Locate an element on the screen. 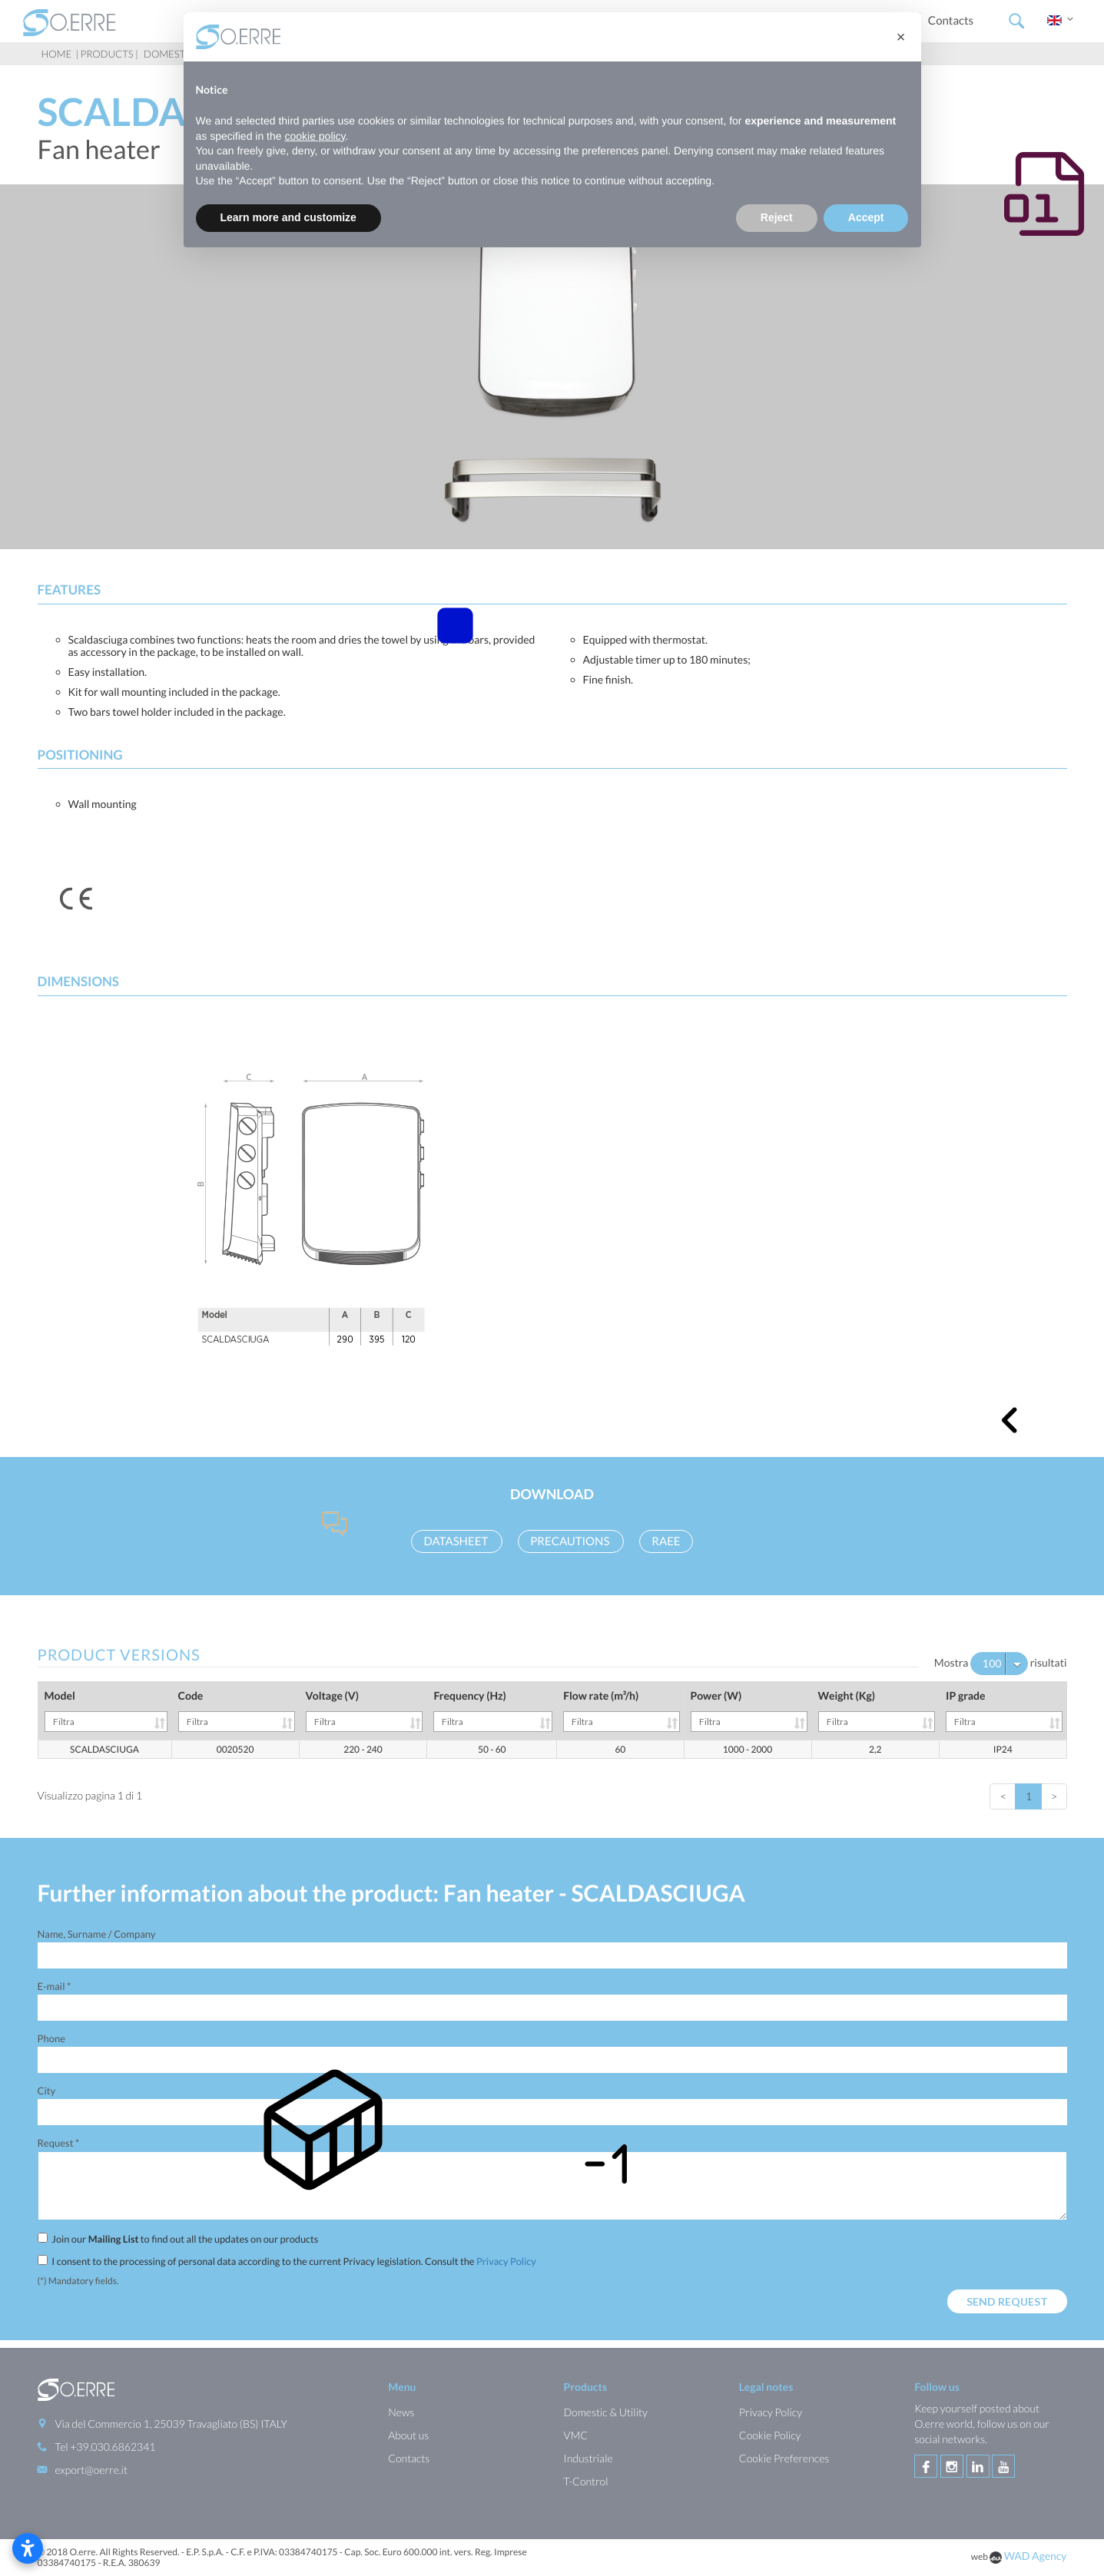 Image resolution: width=1104 pixels, height=2576 pixels. view discussion thread is located at coordinates (334, 1523).